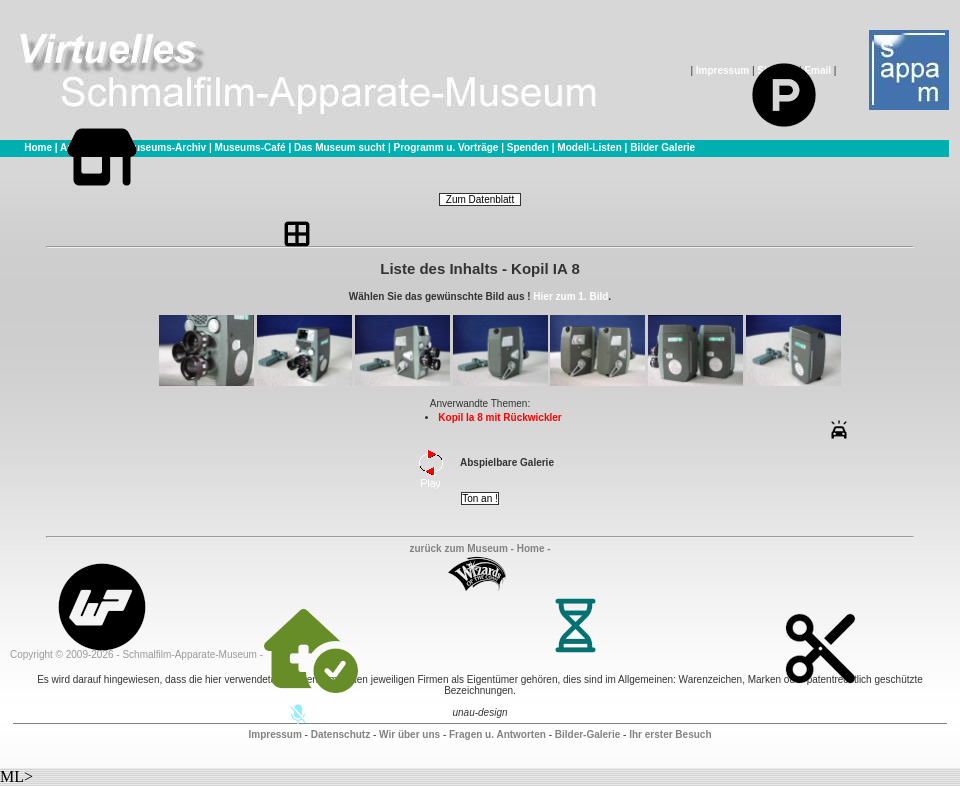  I want to click on mute your microphone, so click(298, 714).